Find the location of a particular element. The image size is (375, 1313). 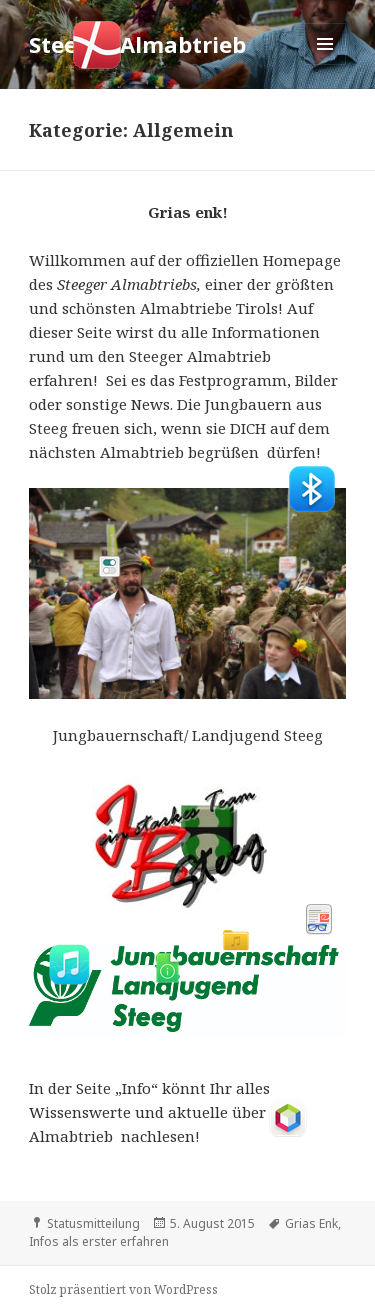

open your music files folder is located at coordinates (236, 940).